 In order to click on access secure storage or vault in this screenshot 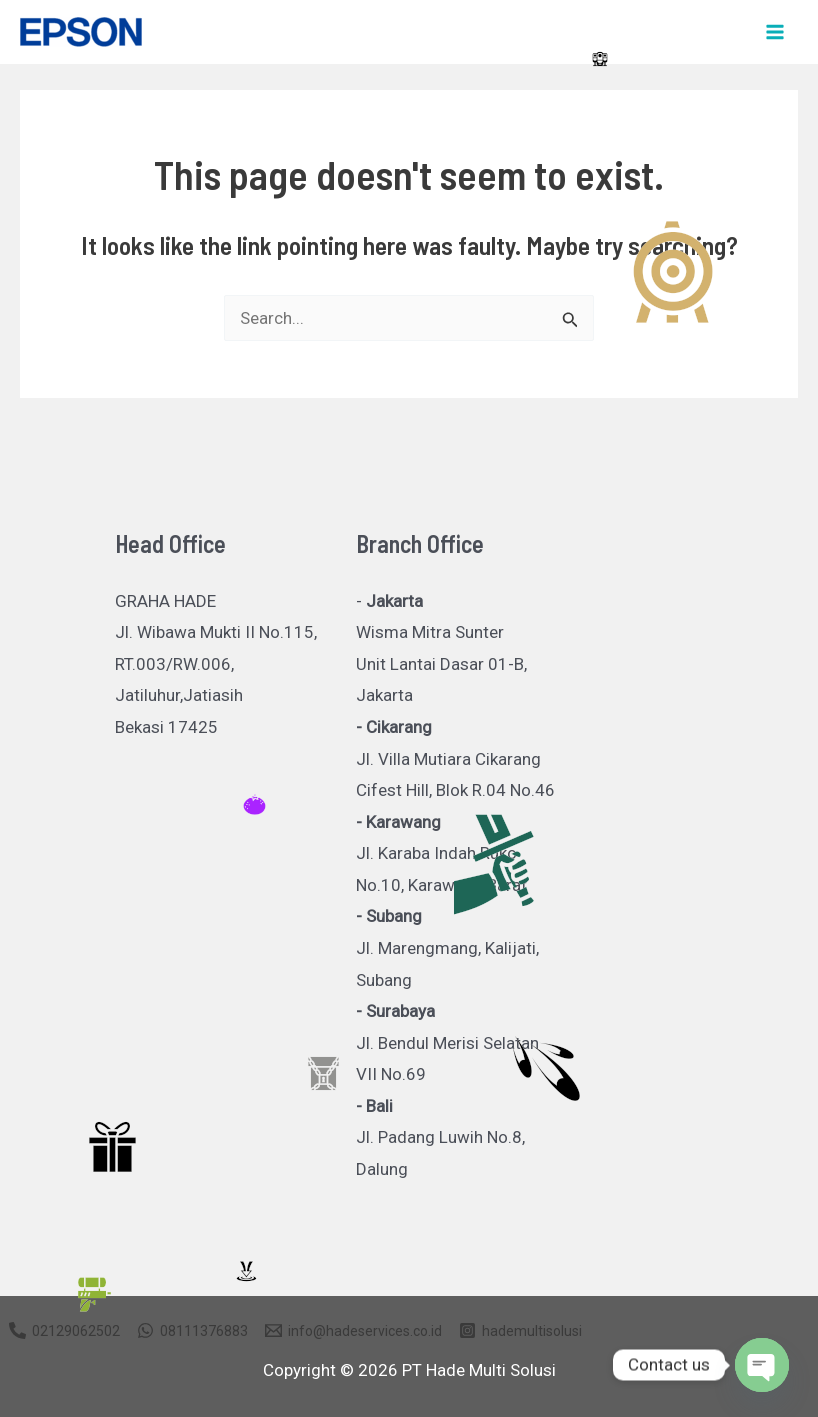, I will do `click(323, 1073)`.